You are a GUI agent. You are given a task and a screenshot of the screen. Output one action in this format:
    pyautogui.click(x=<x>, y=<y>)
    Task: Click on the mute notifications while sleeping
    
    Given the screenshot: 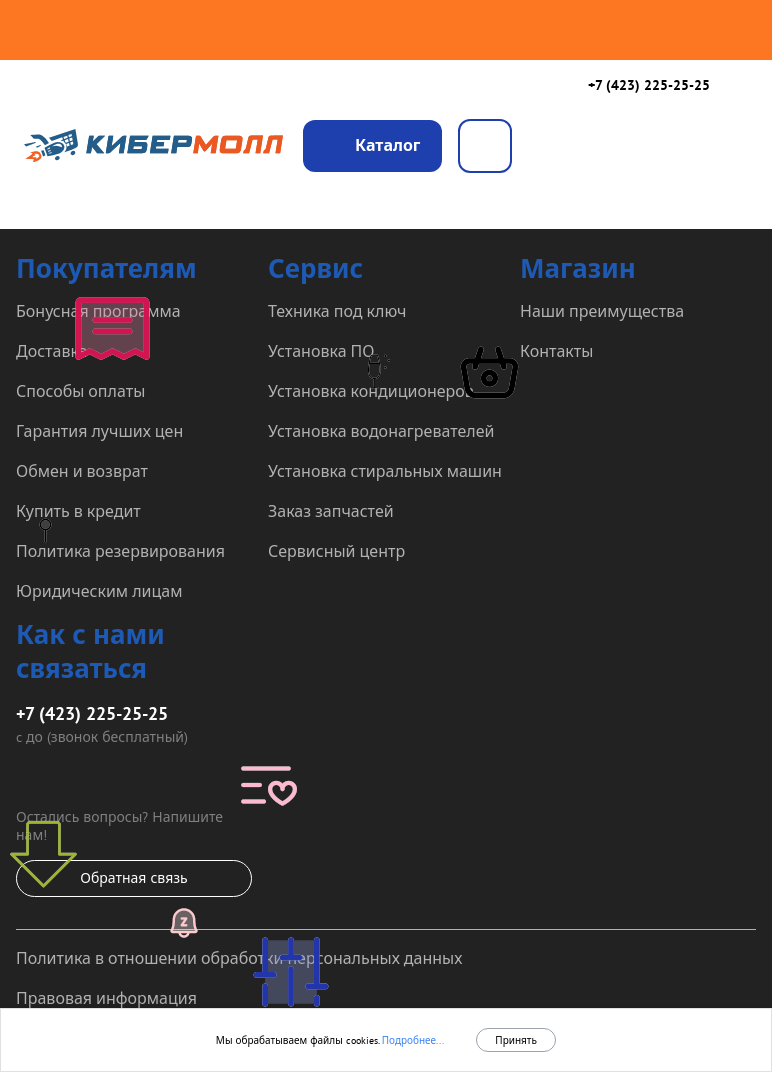 What is the action you would take?
    pyautogui.click(x=184, y=923)
    